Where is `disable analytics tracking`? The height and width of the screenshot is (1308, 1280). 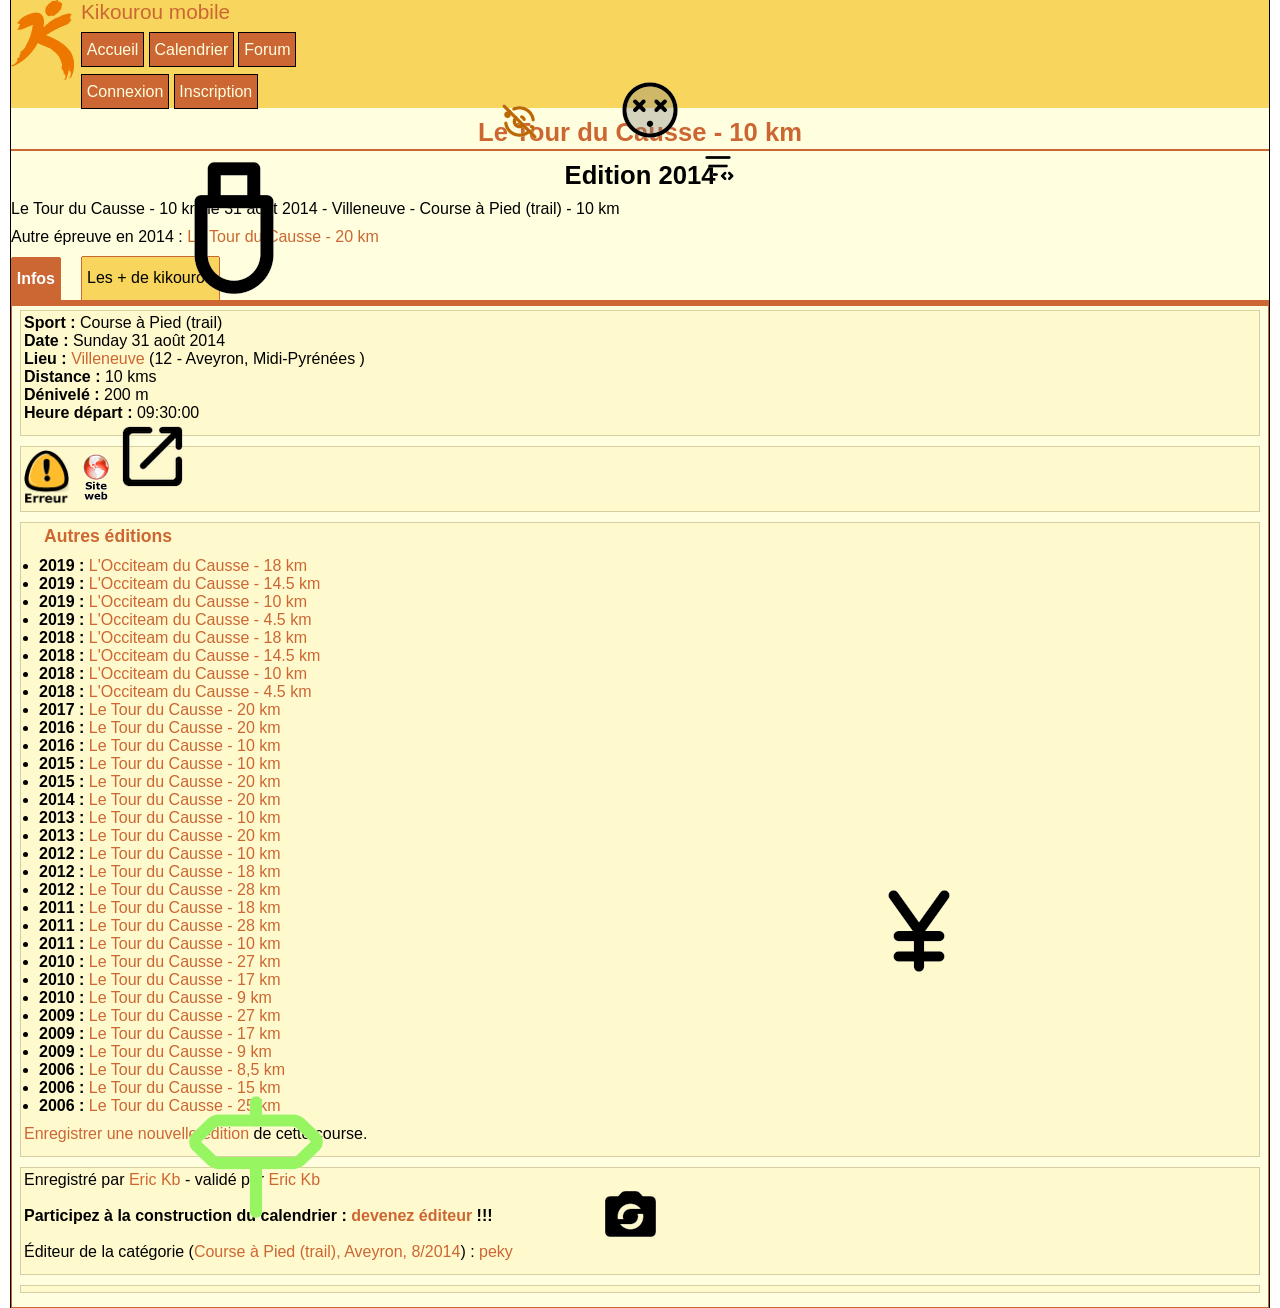
disable analytics tracking is located at coordinates (519, 121).